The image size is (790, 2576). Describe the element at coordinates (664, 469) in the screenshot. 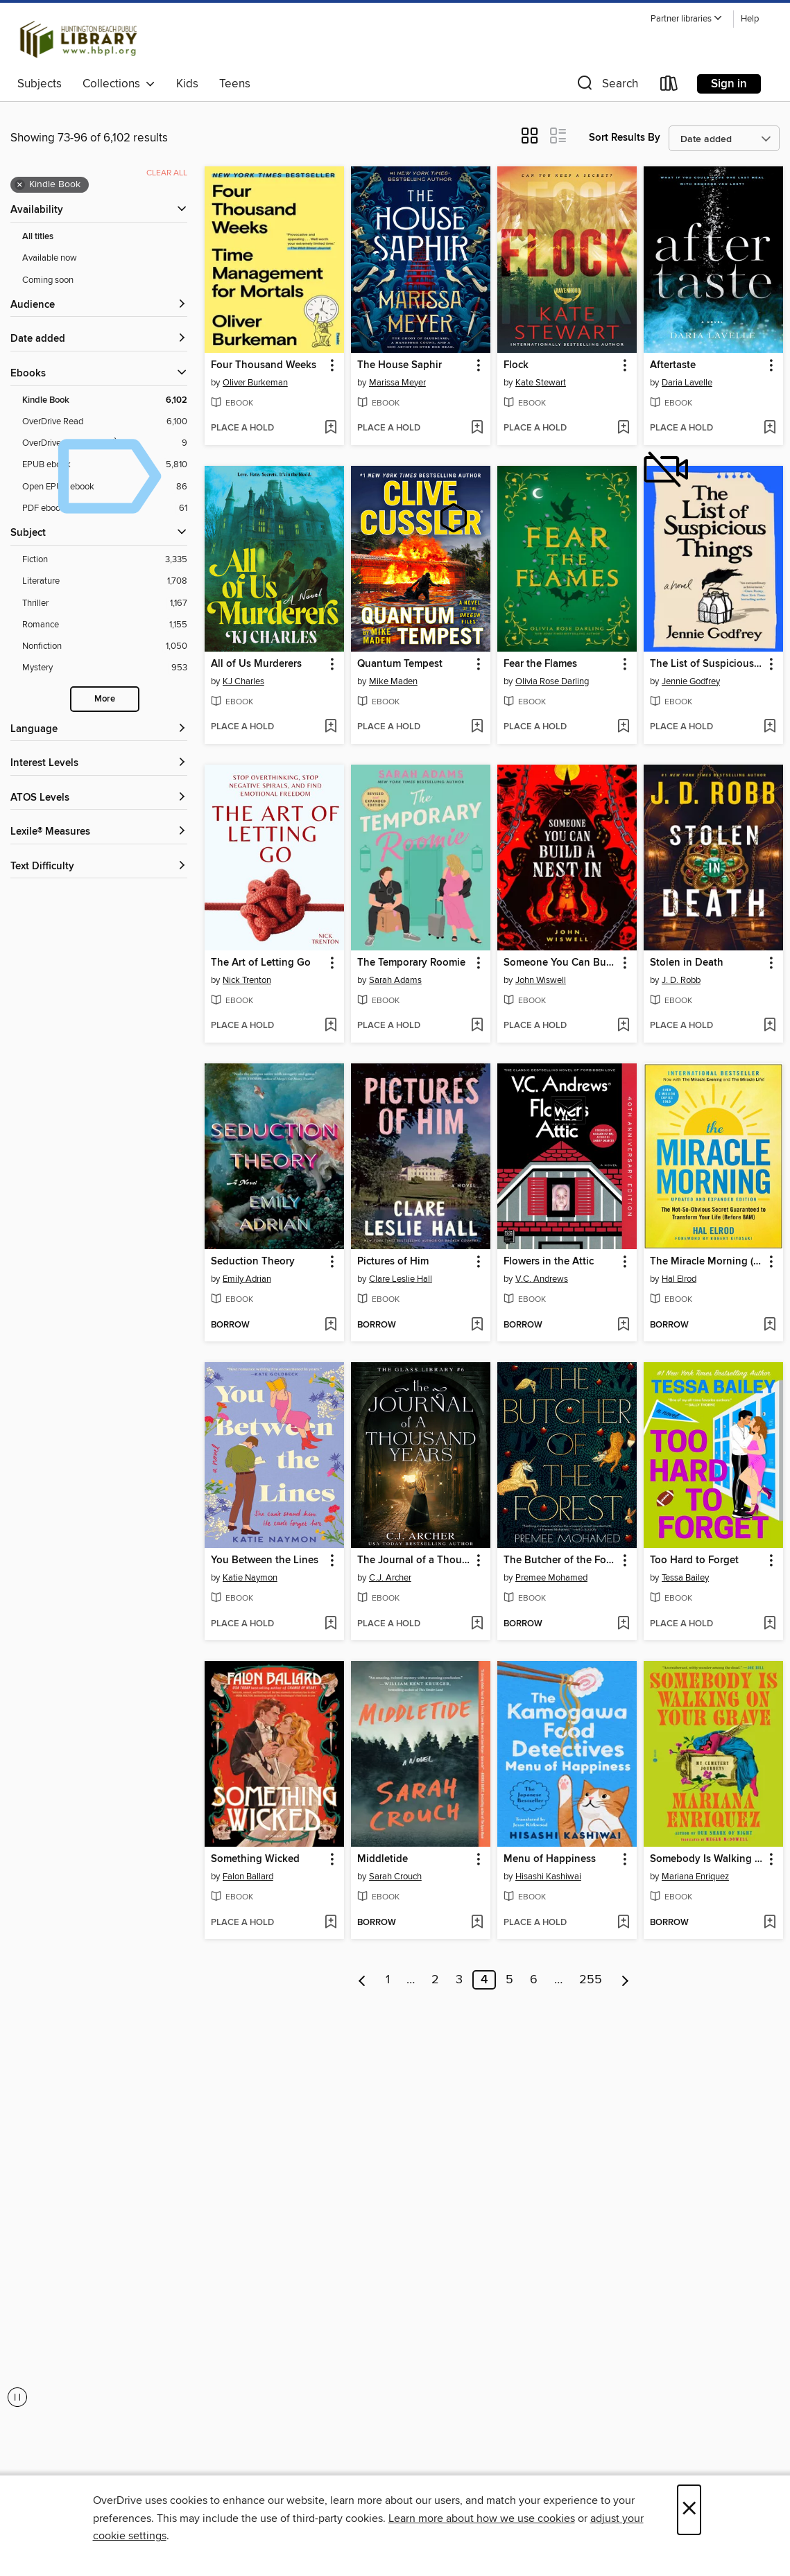

I see `turn off camera or disable video` at that location.